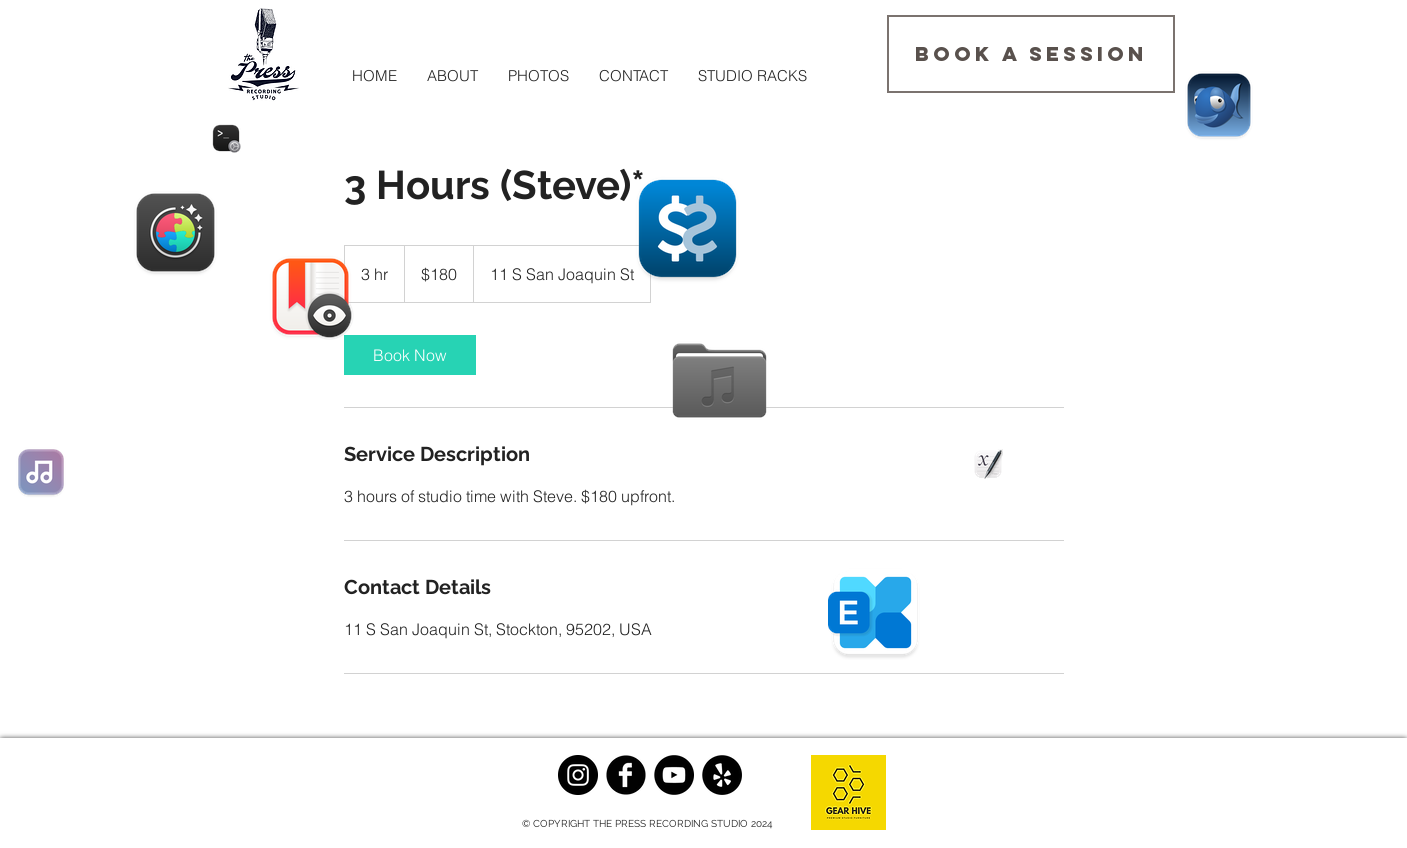 This screenshot has width=1407, height=848. Describe the element at coordinates (719, 380) in the screenshot. I see `open your music files folder` at that location.